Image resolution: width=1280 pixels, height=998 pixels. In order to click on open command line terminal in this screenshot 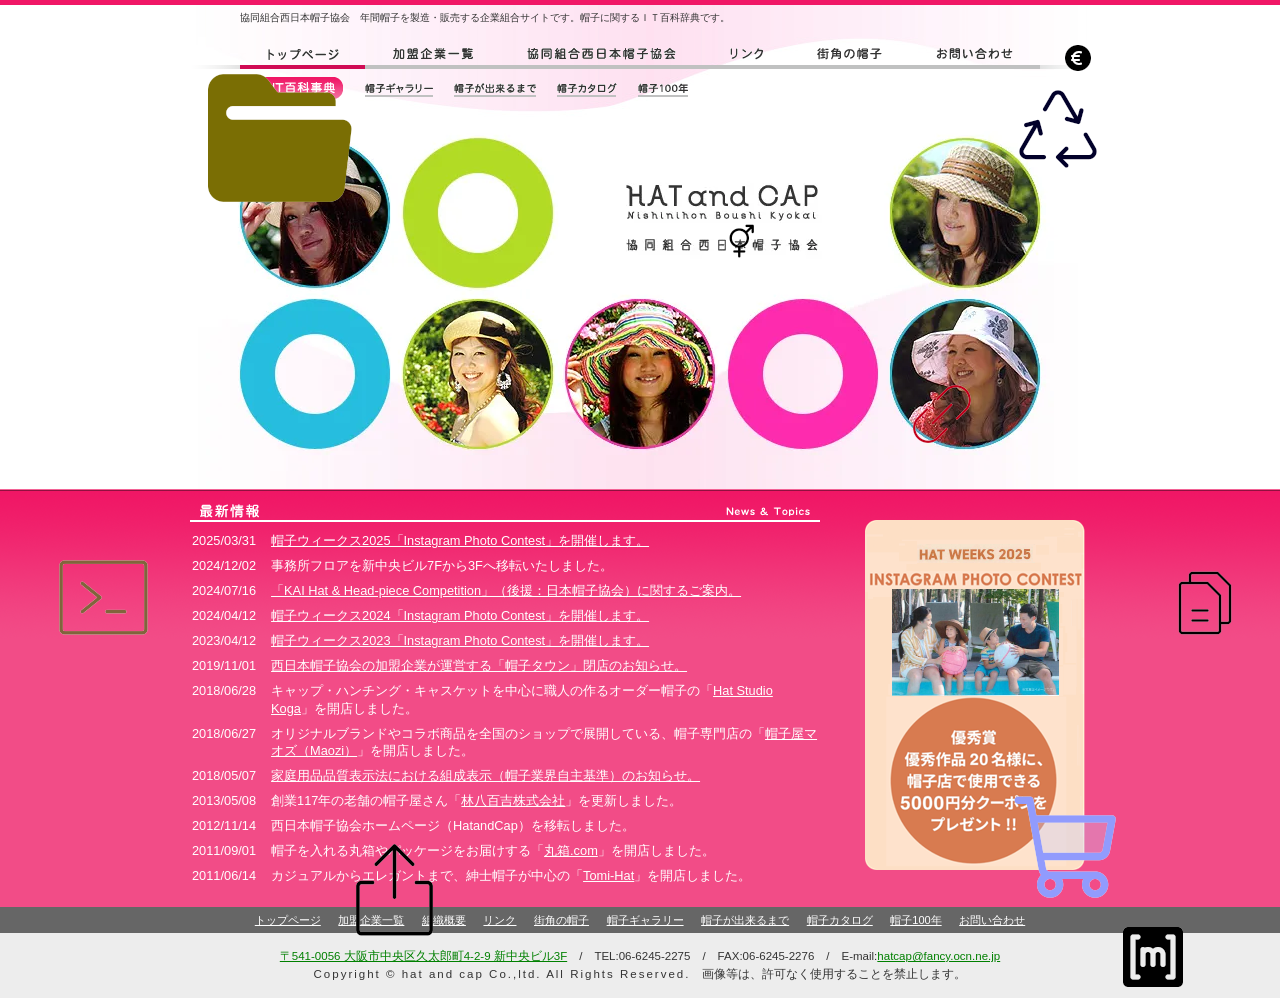, I will do `click(103, 597)`.